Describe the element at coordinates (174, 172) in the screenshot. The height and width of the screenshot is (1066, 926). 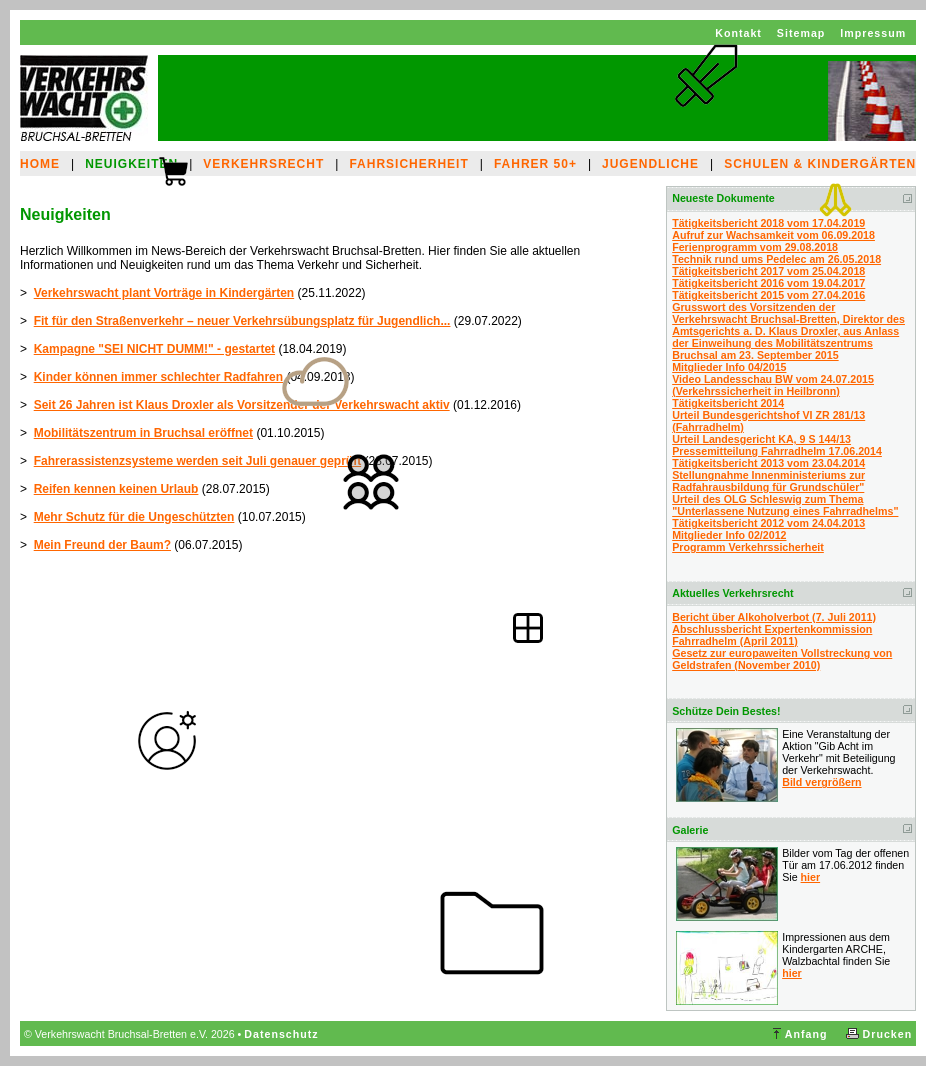
I see `view your shopping cart` at that location.